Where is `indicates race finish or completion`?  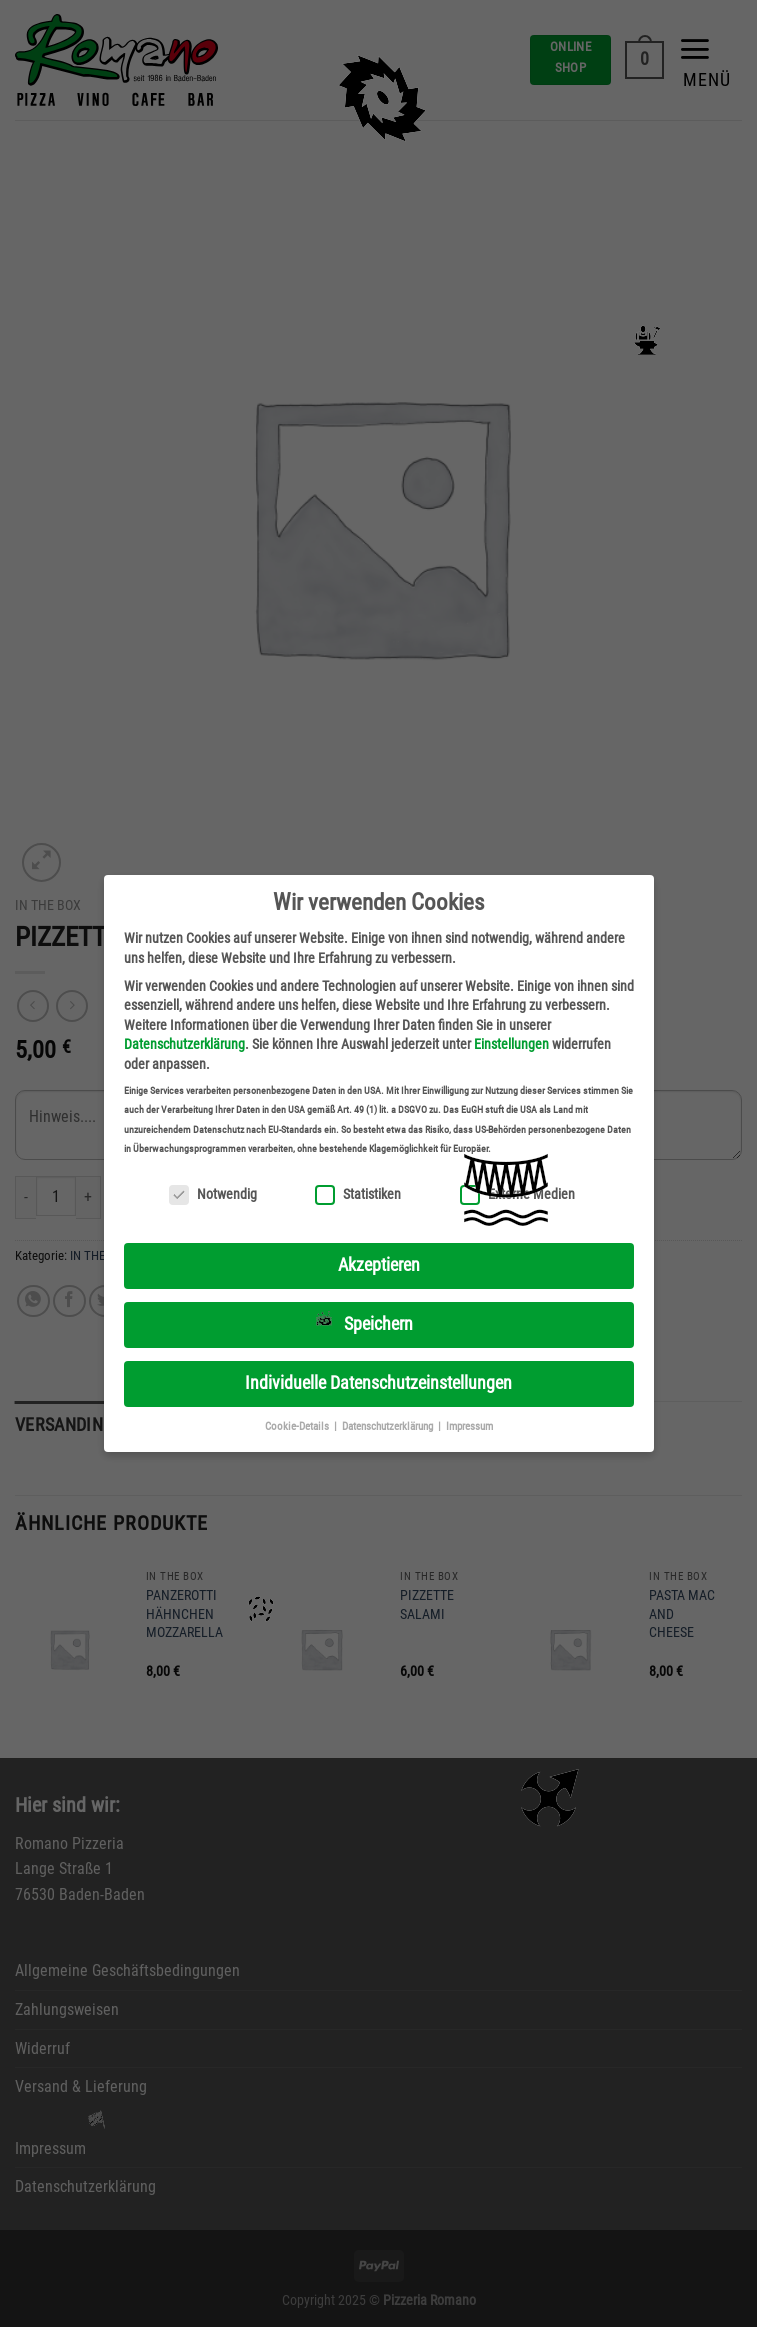
indicates race finish or completion is located at coordinates (96, 2119).